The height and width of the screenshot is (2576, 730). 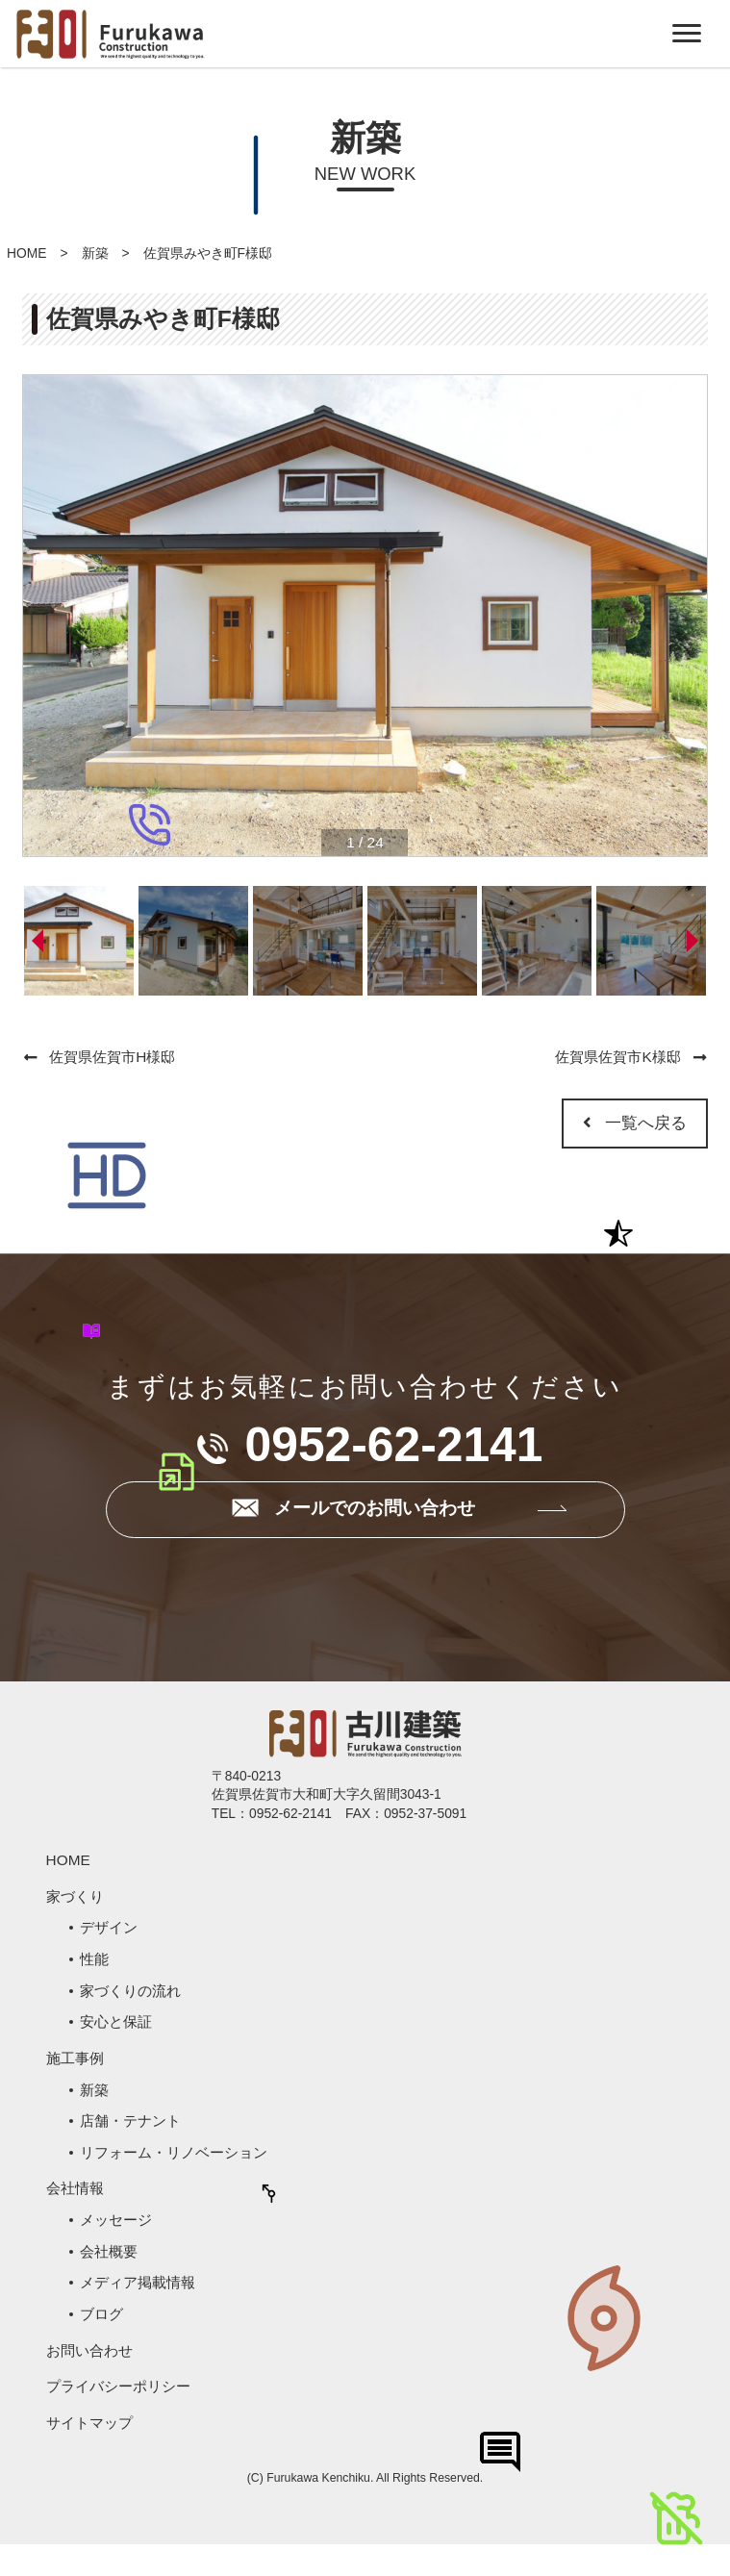 I want to click on make a phone call, so click(x=149, y=824).